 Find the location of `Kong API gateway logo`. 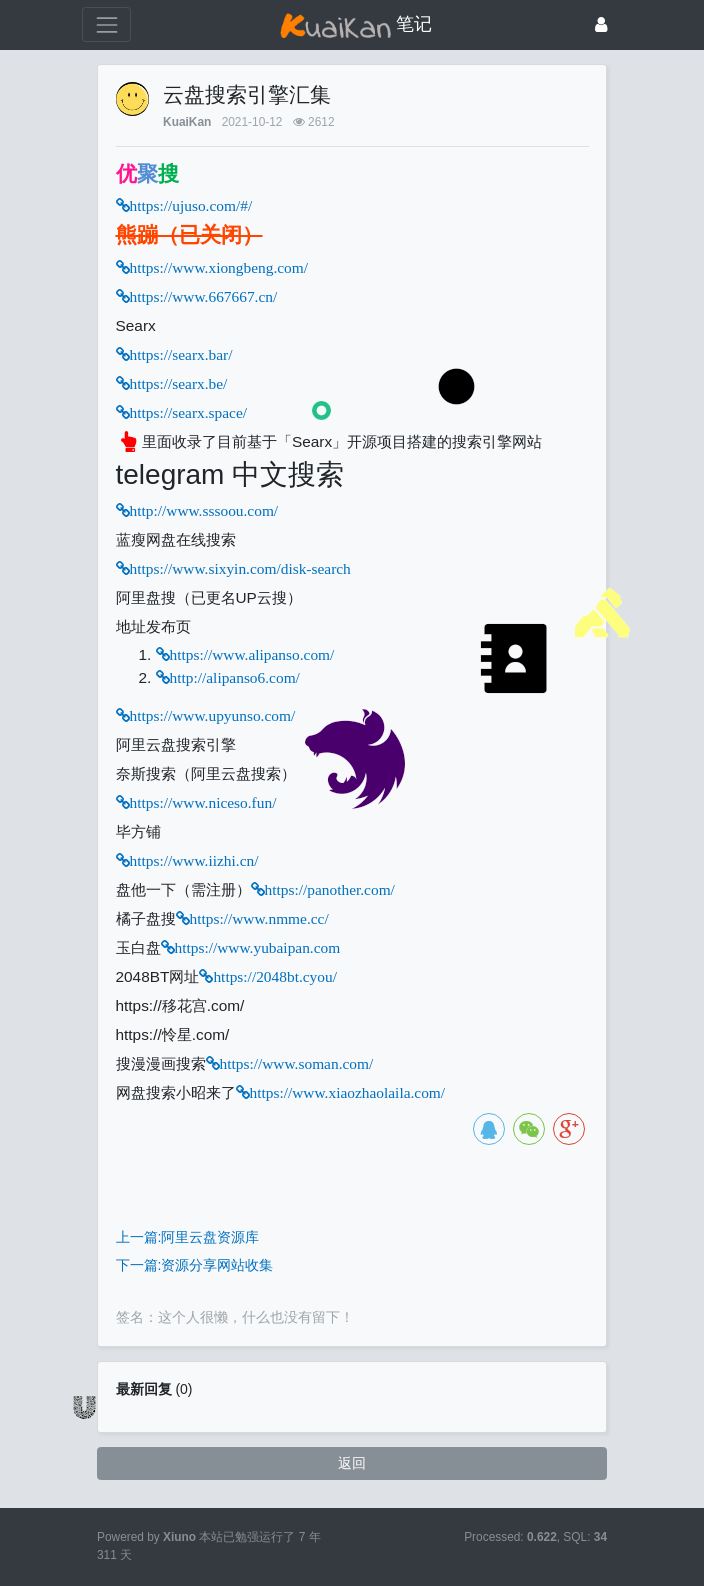

Kong API gateway logo is located at coordinates (602, 612).